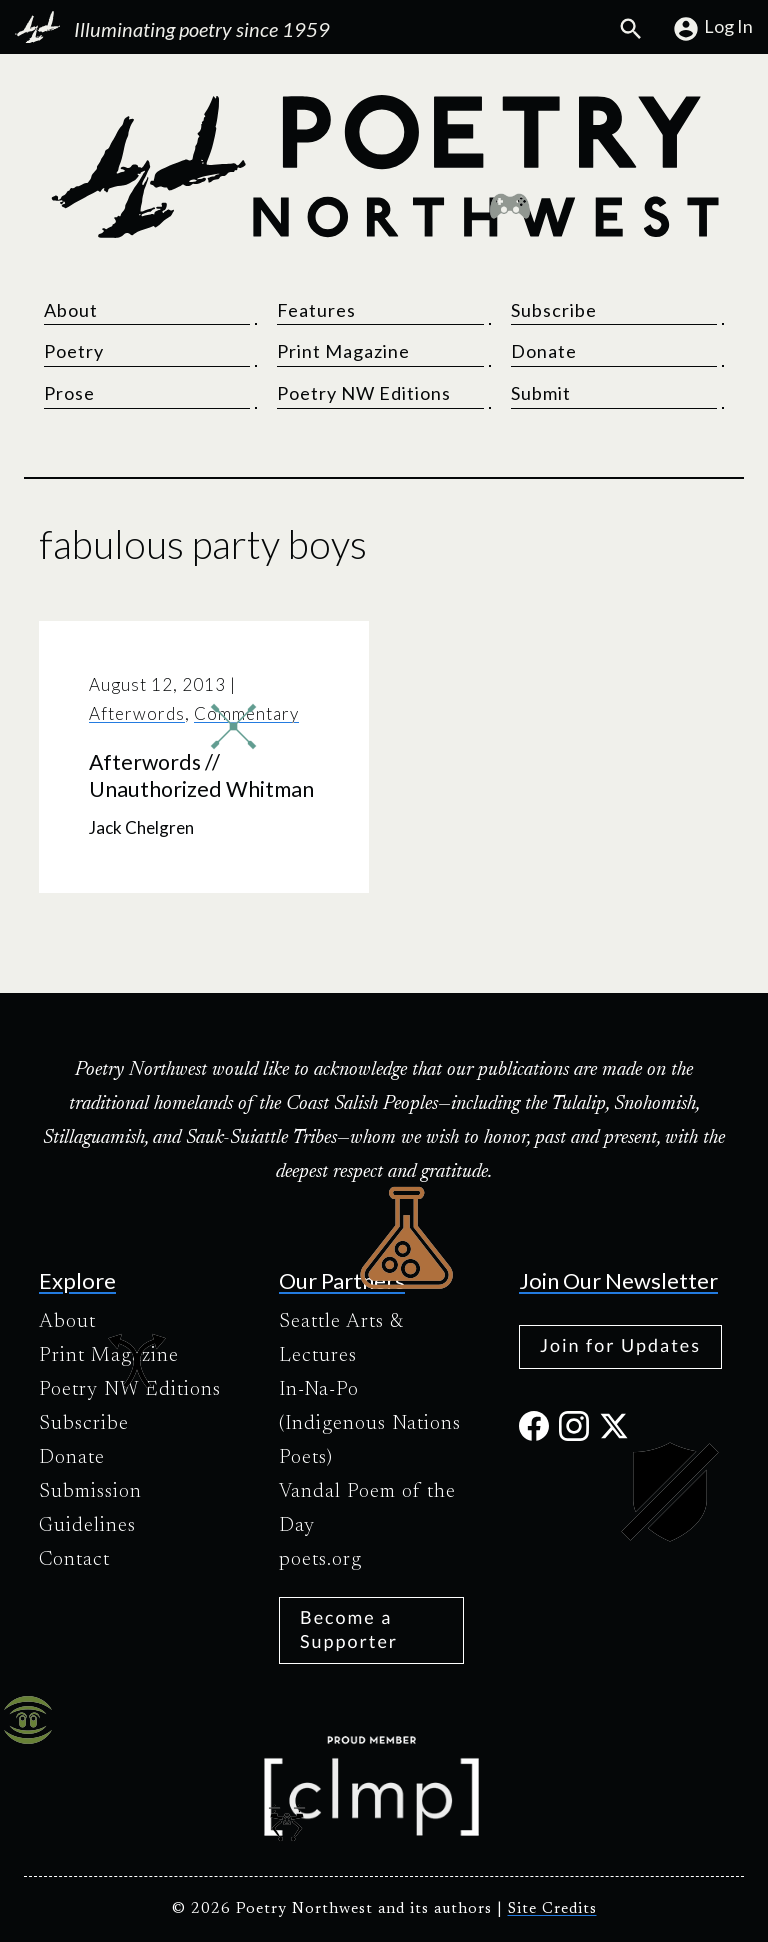 Image resolution: width=768 pixels, height=1942 pixels. What do you see at coordinates (233, 726) in the screenshot?
I see `access vehicle maintenance tools` at bounding box center [233, 726].